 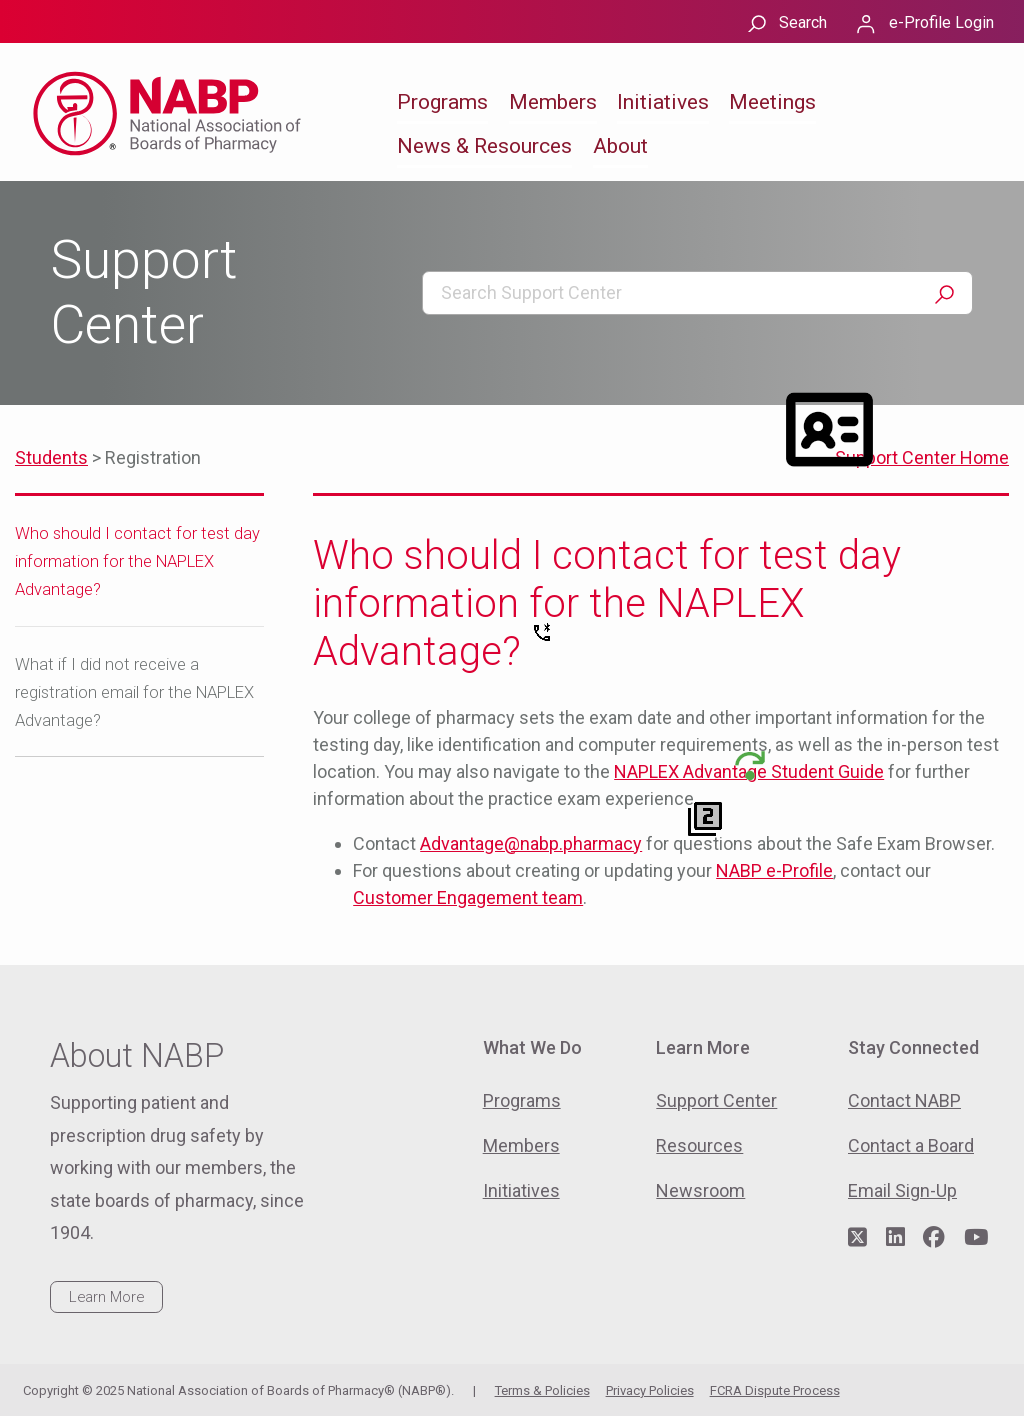 What do you see at coordinates (542, 633) in the screenshot?
I see `indicates an active call using bluetooth speaker` at bounding box center [542, 633].